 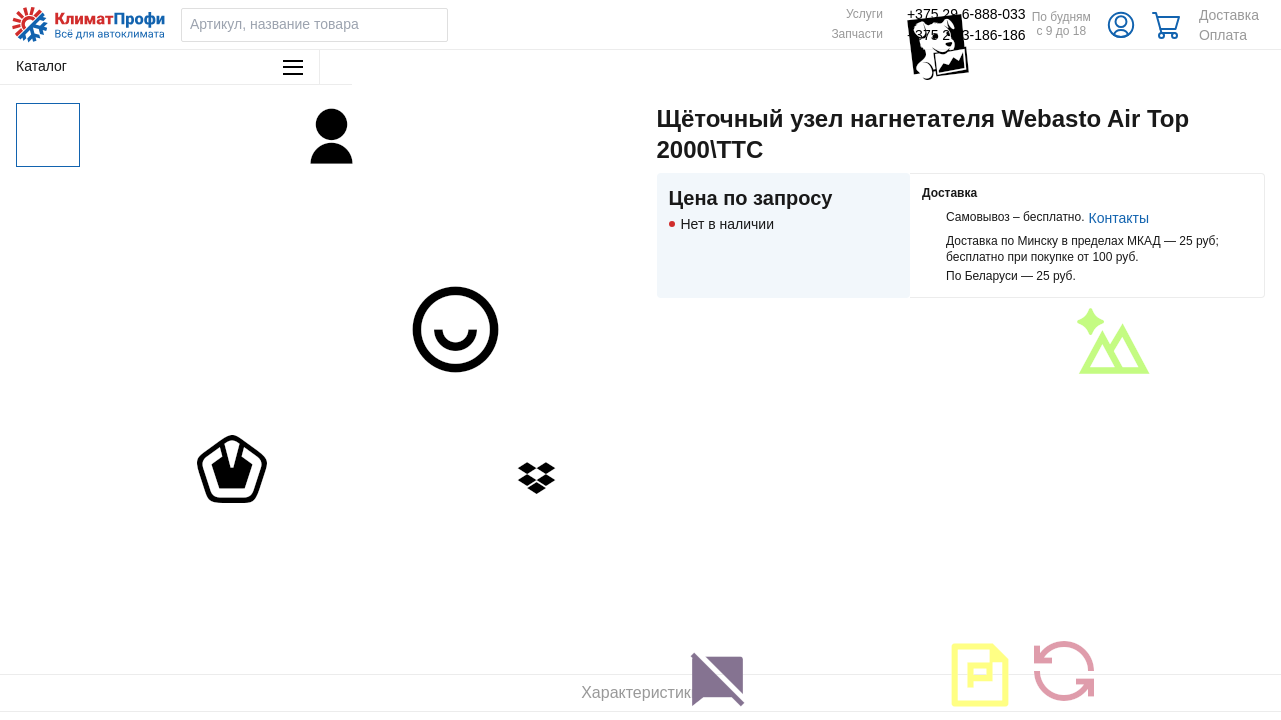 What do you see at coordinates (455, 329) in the screenshot?
I see `view your profile` at bounding box center [455, 329].